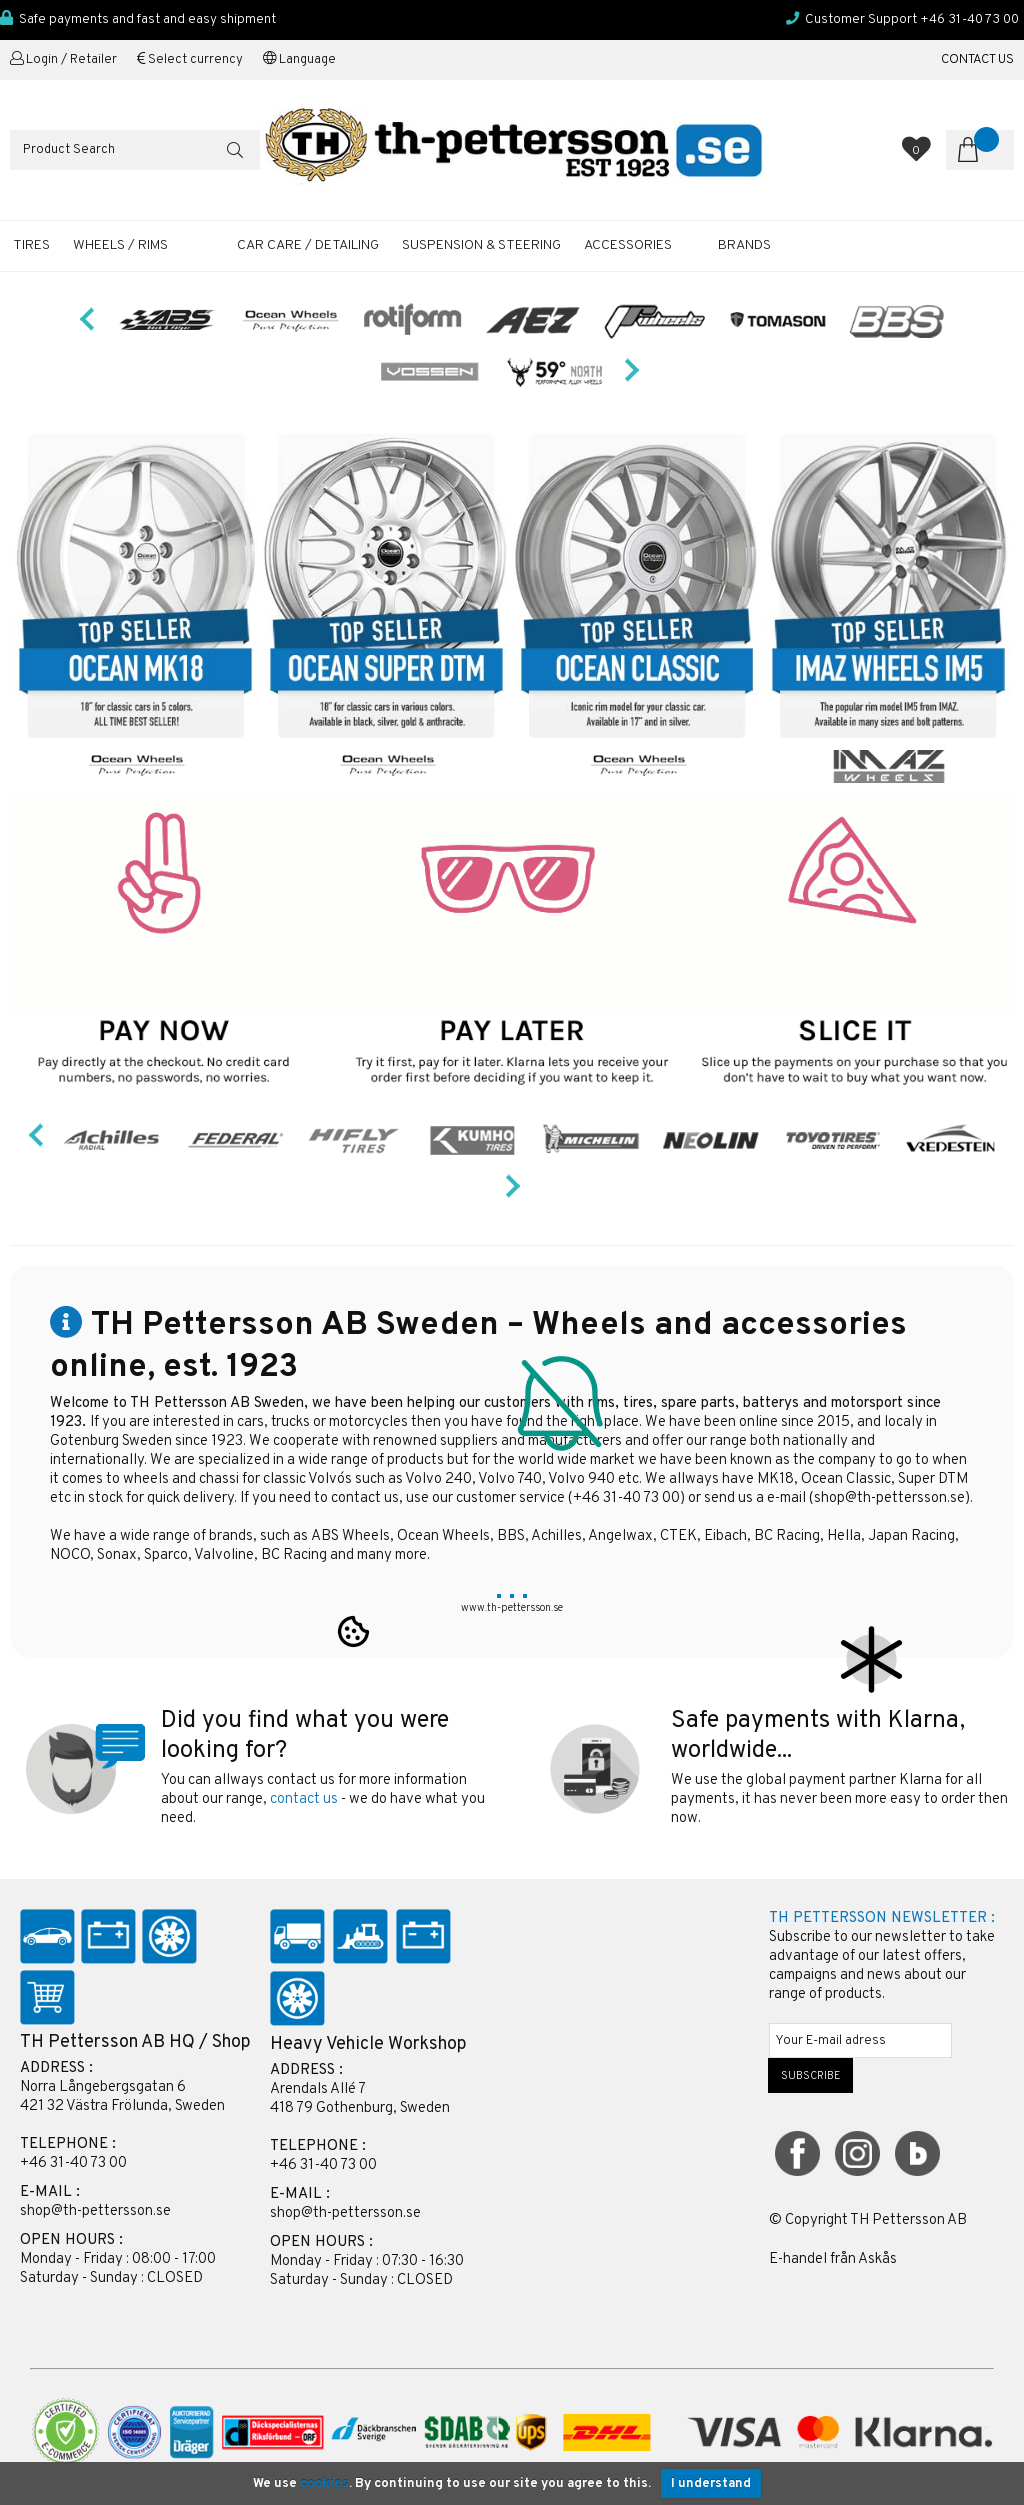 The image size is (1024, 2505). I want to click on indicates a required field in a form, so click(871, 1659).